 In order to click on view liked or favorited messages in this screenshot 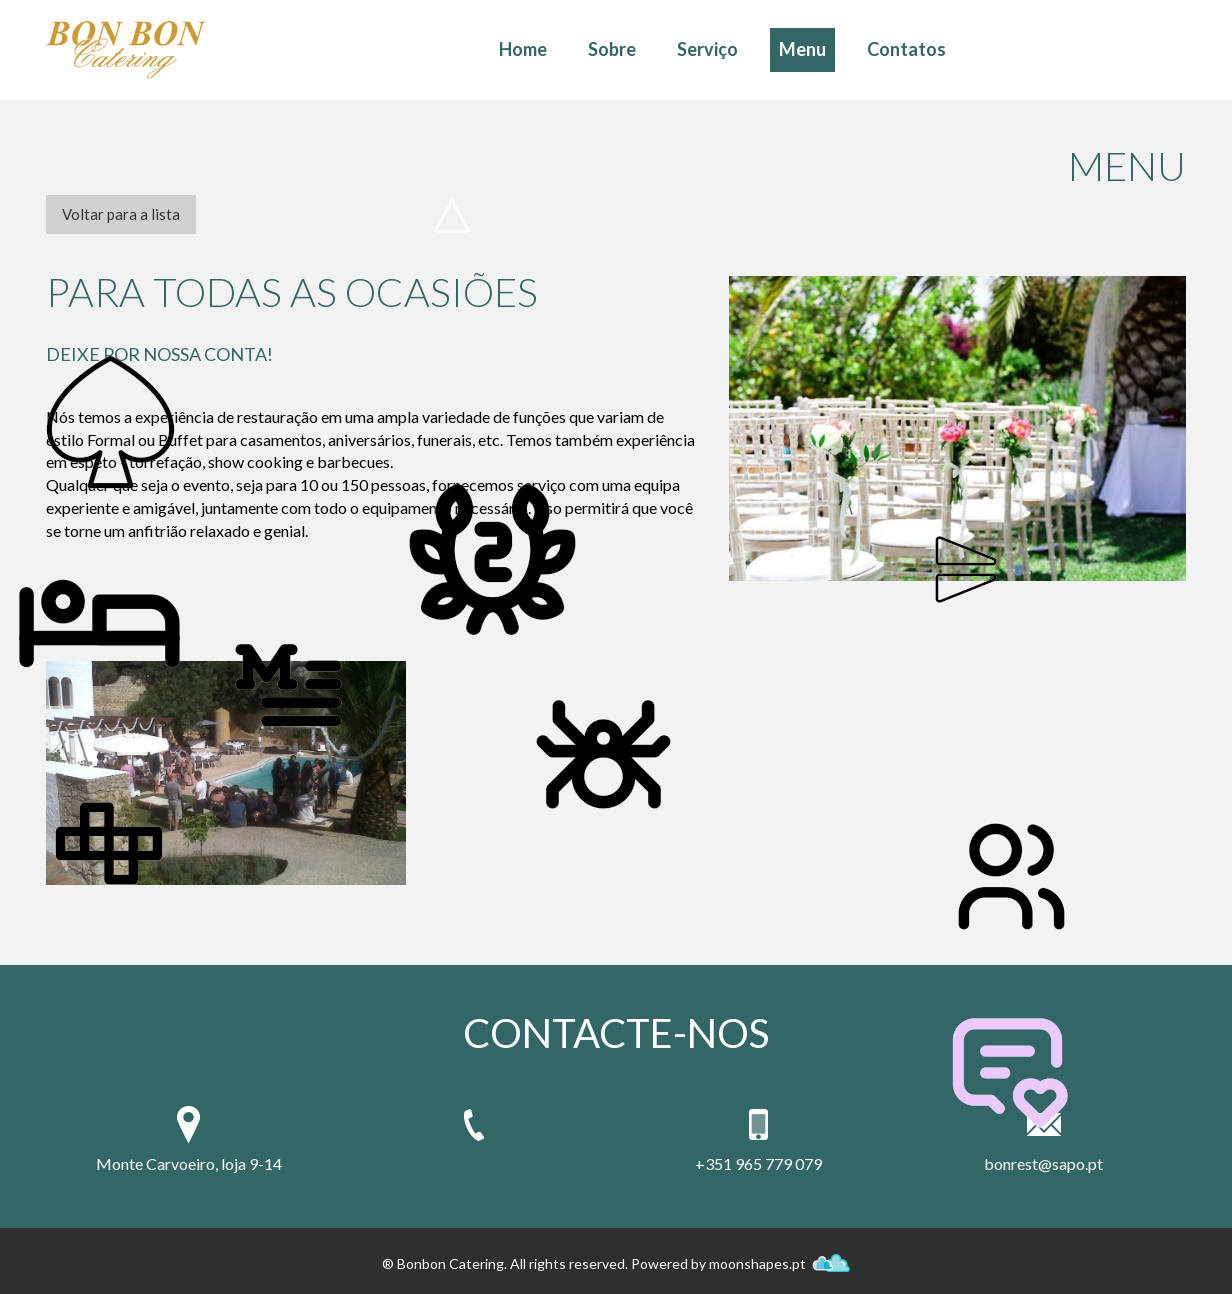, I will do `click(1007, 1067)`.